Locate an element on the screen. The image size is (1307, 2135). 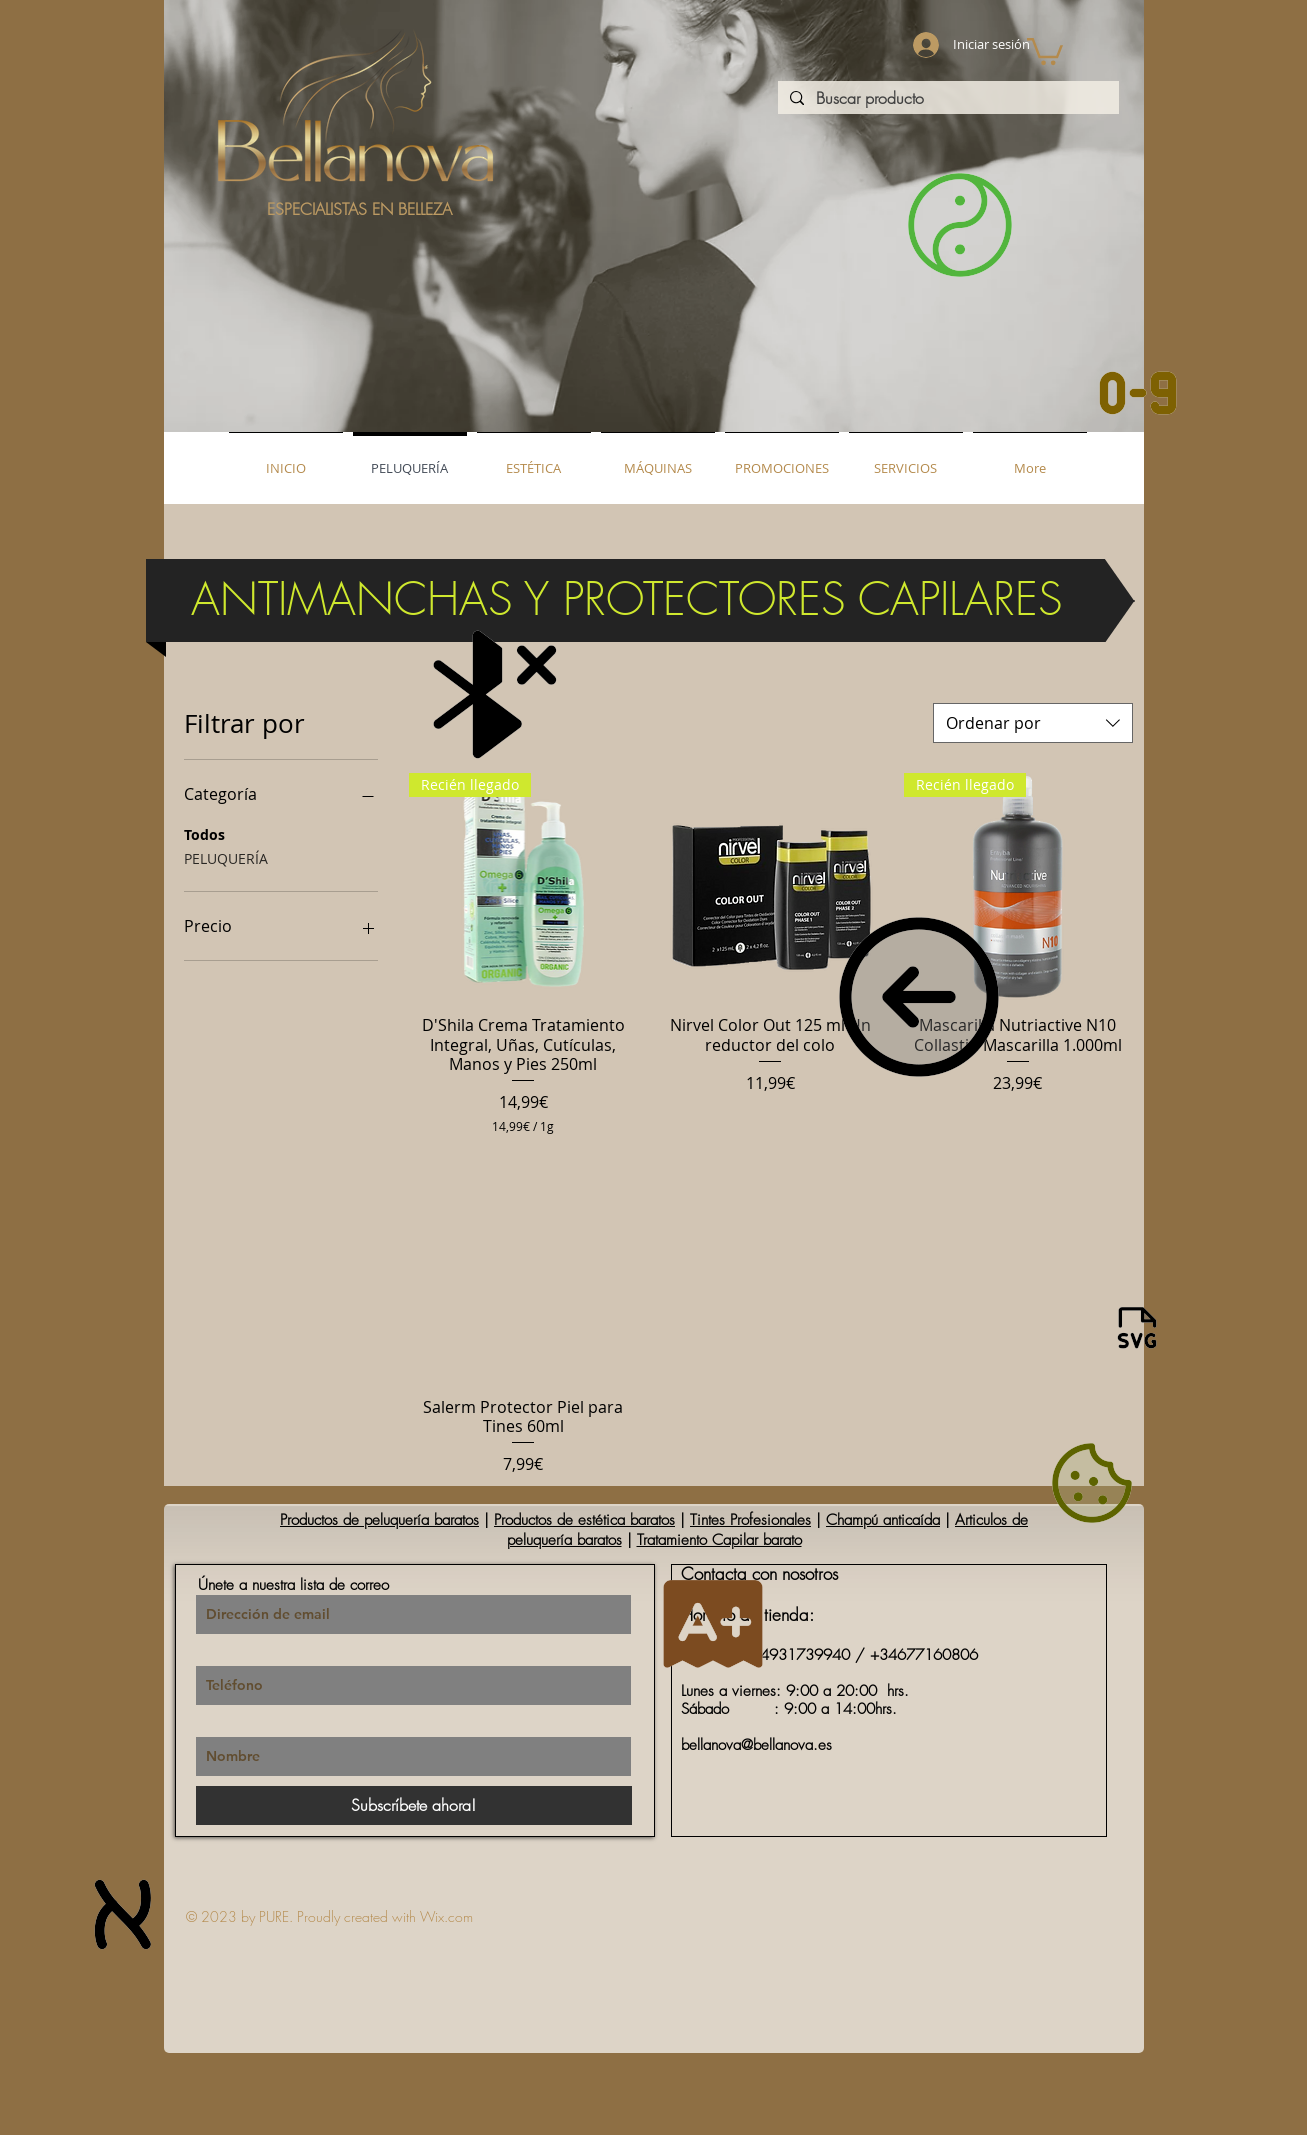
manage cookie preferences and privacy settings is located at coordinates (1092, 1483).